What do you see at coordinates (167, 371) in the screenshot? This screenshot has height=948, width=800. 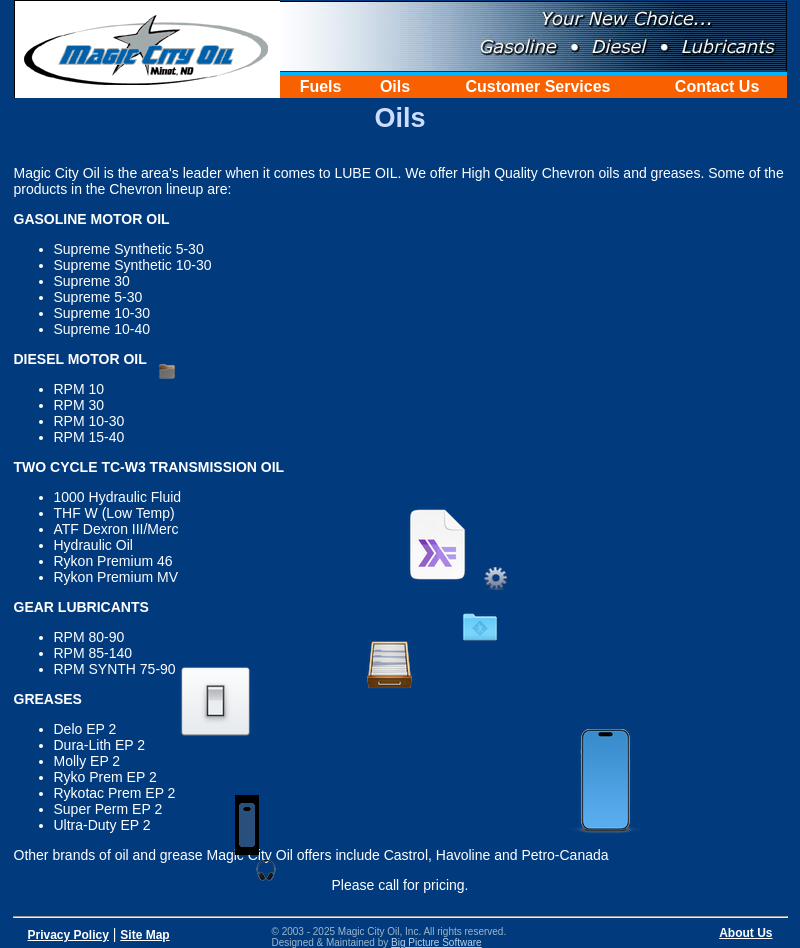 I see `drop files here to move them into this folder` at bounding box center [167, 371].